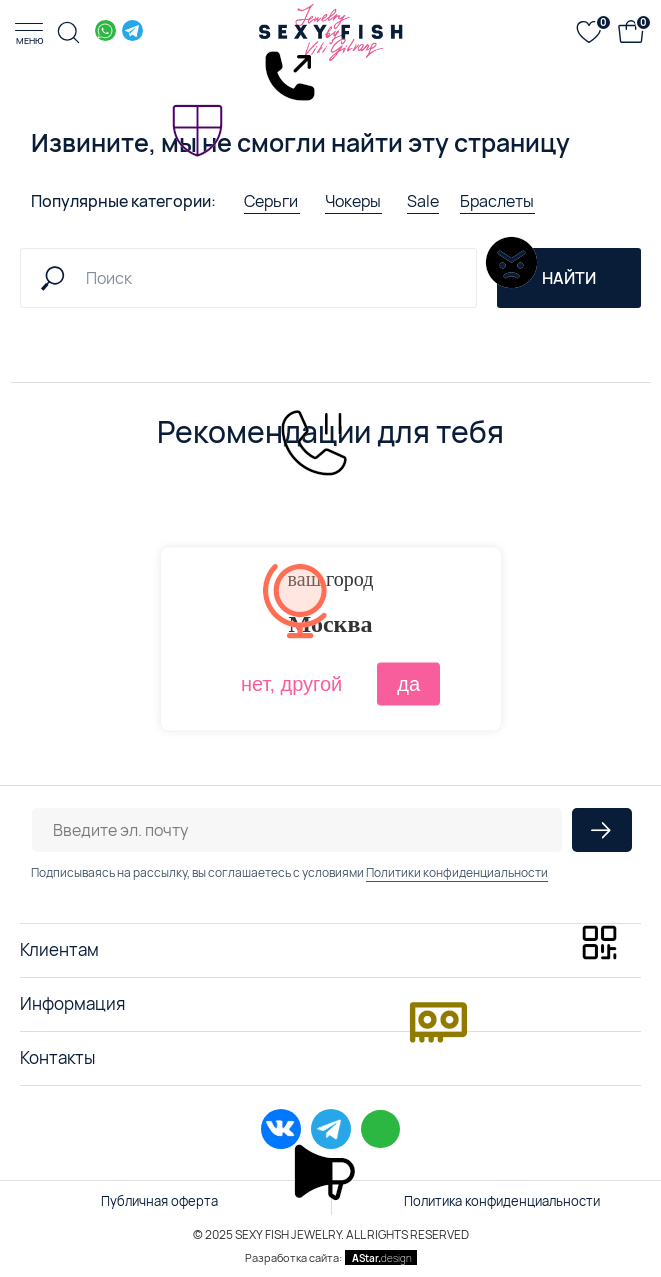  I want to click on view graphics card information, so click(438, 1021).